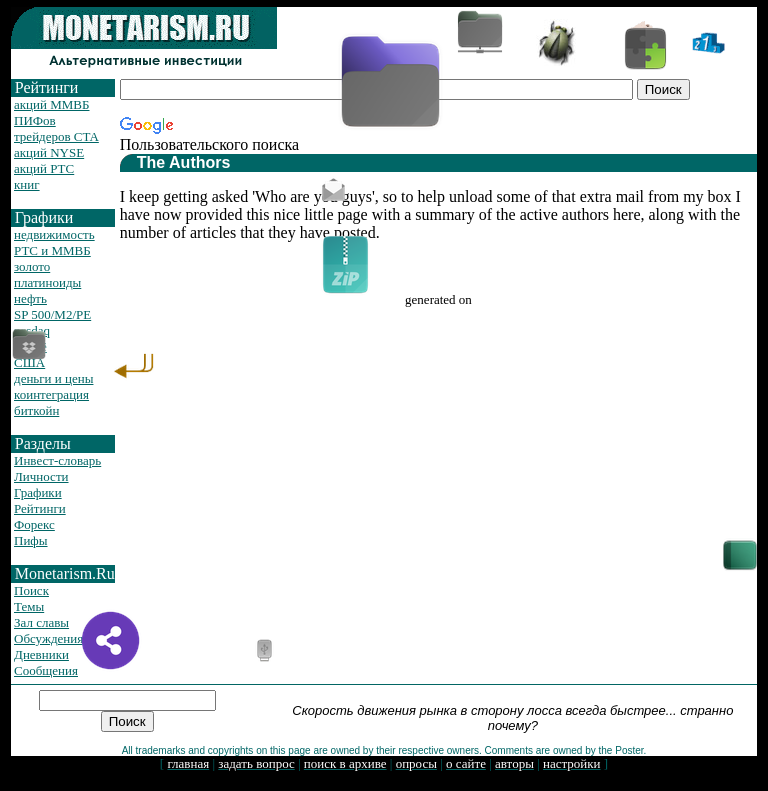  I want to click on access your desktop folder, so click(740, 554).